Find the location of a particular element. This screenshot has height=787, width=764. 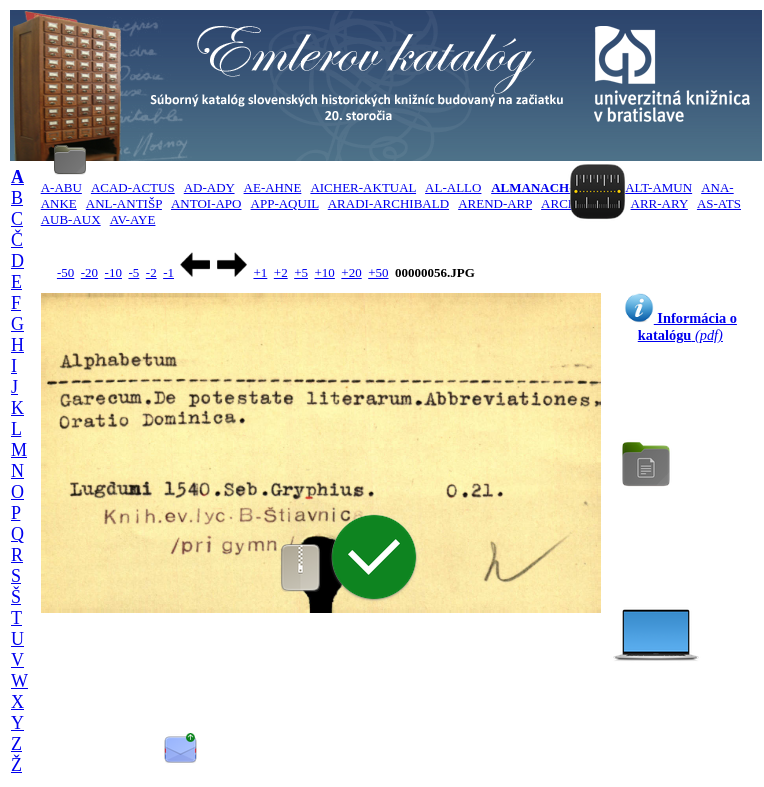

indicates this mac device in system preferences is located at coordinates (656, 632).